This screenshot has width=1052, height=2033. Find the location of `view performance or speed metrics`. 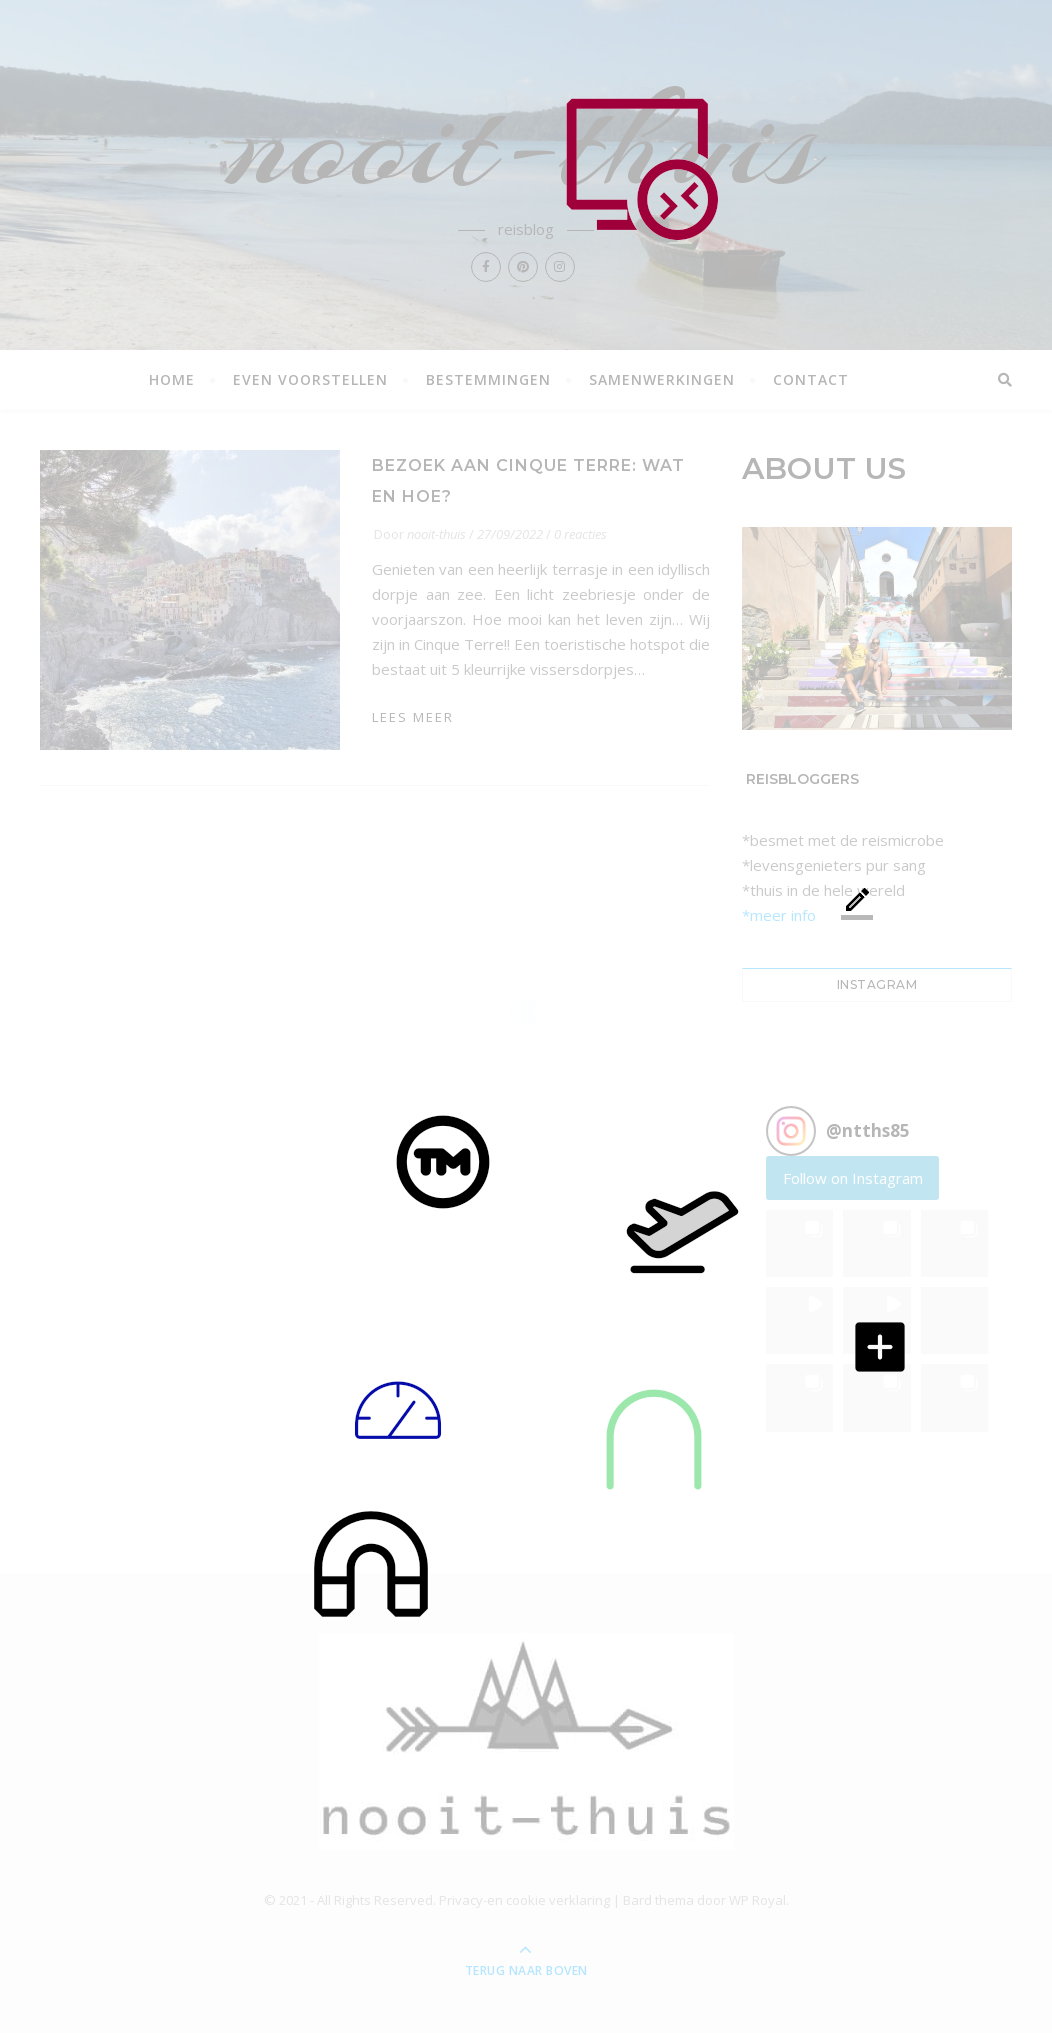

view performance or speed metrics is located at coordinates (398, 1415).